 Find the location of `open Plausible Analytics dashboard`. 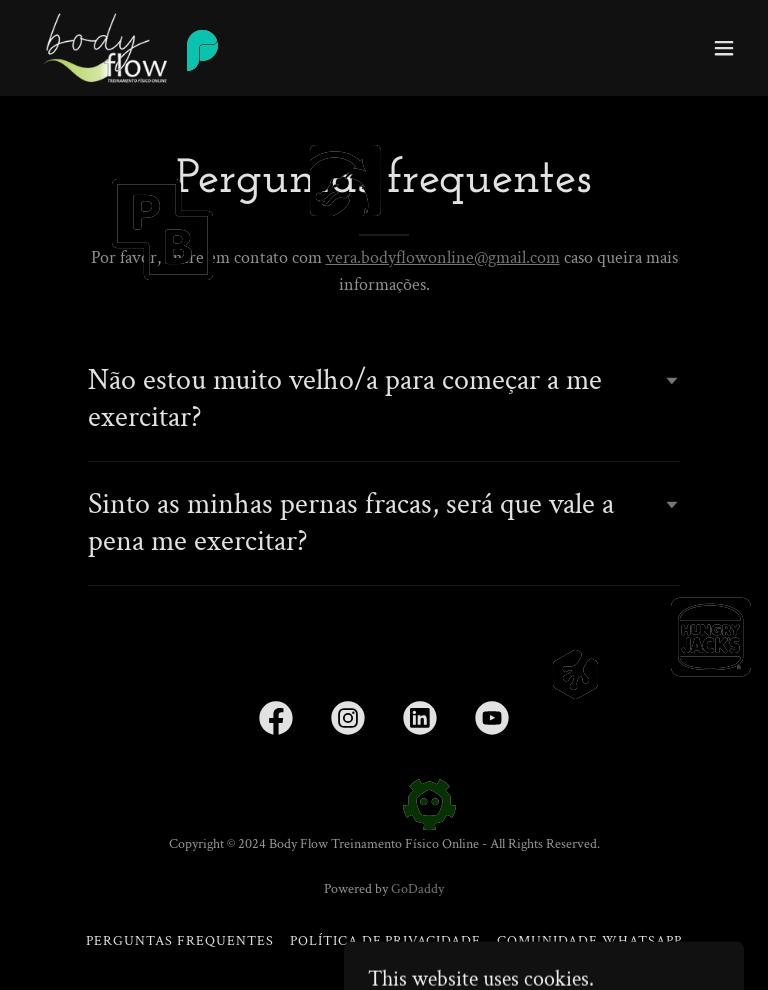

open Plausible Analytics dashboard is located at coordinates (202, 50).